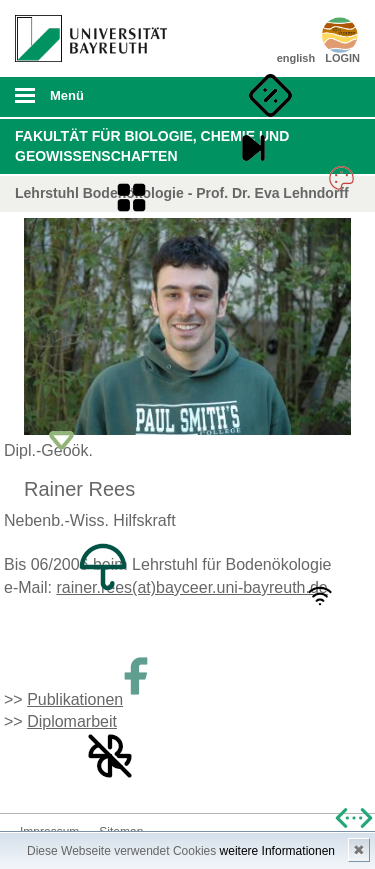 This screenshot has width=375, height=869. Describe the element at coordinates (137, 676) in the screenshot. I see `open Facebook app` at that location.